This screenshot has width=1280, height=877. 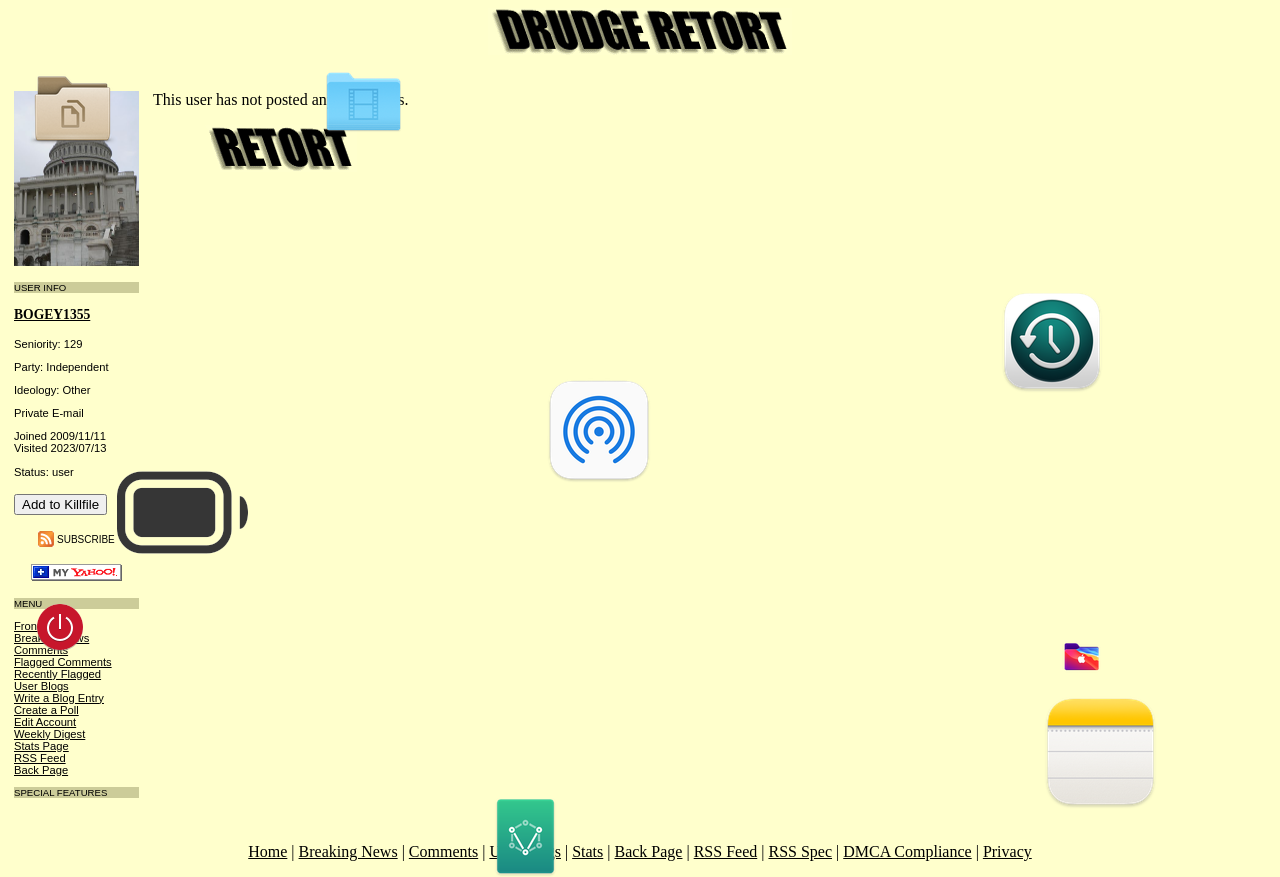 I want to click on open Time Machine backup and restore utility, so click(x=1052, y=341).